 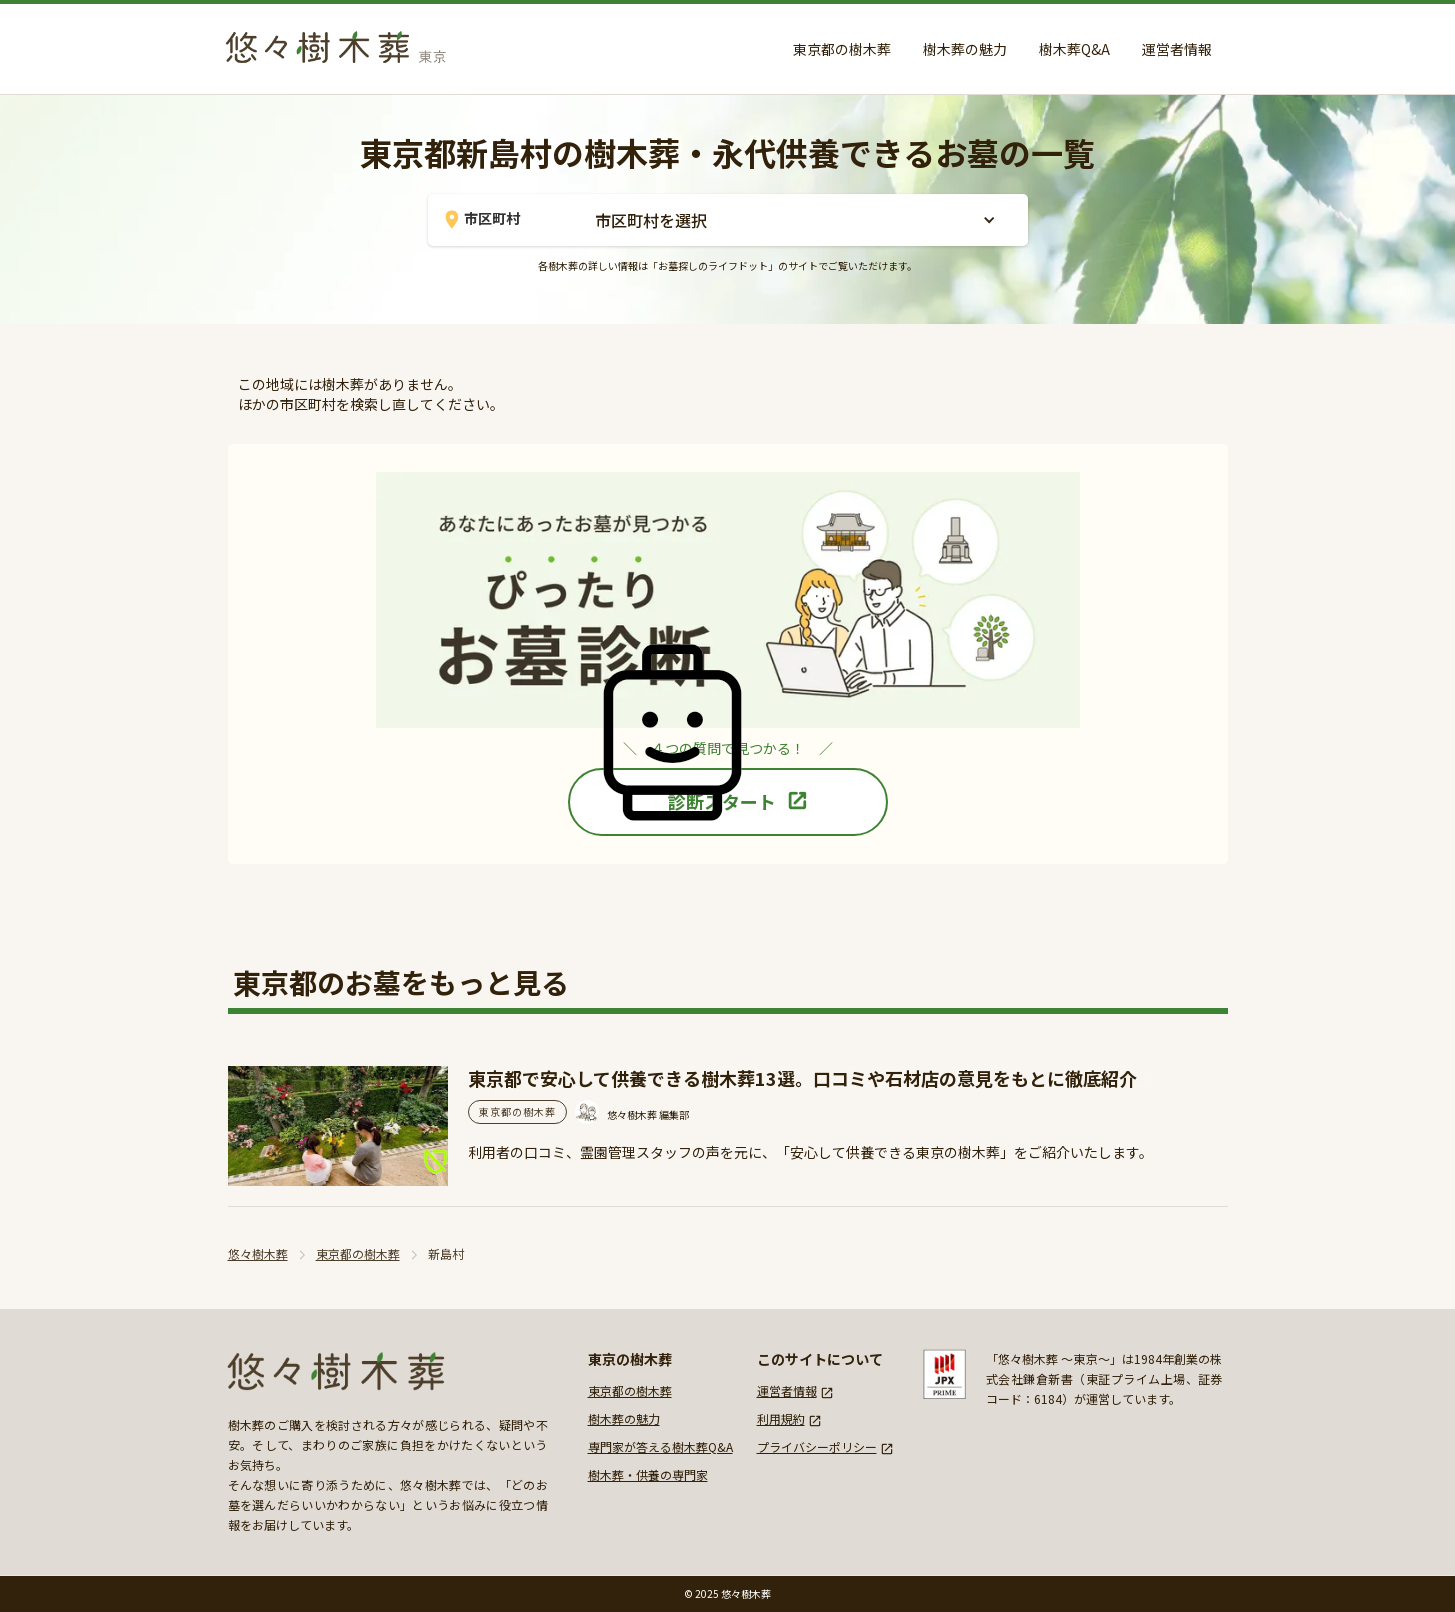 I want to click on security or protection is disabled, so click(x=435, y=1160).